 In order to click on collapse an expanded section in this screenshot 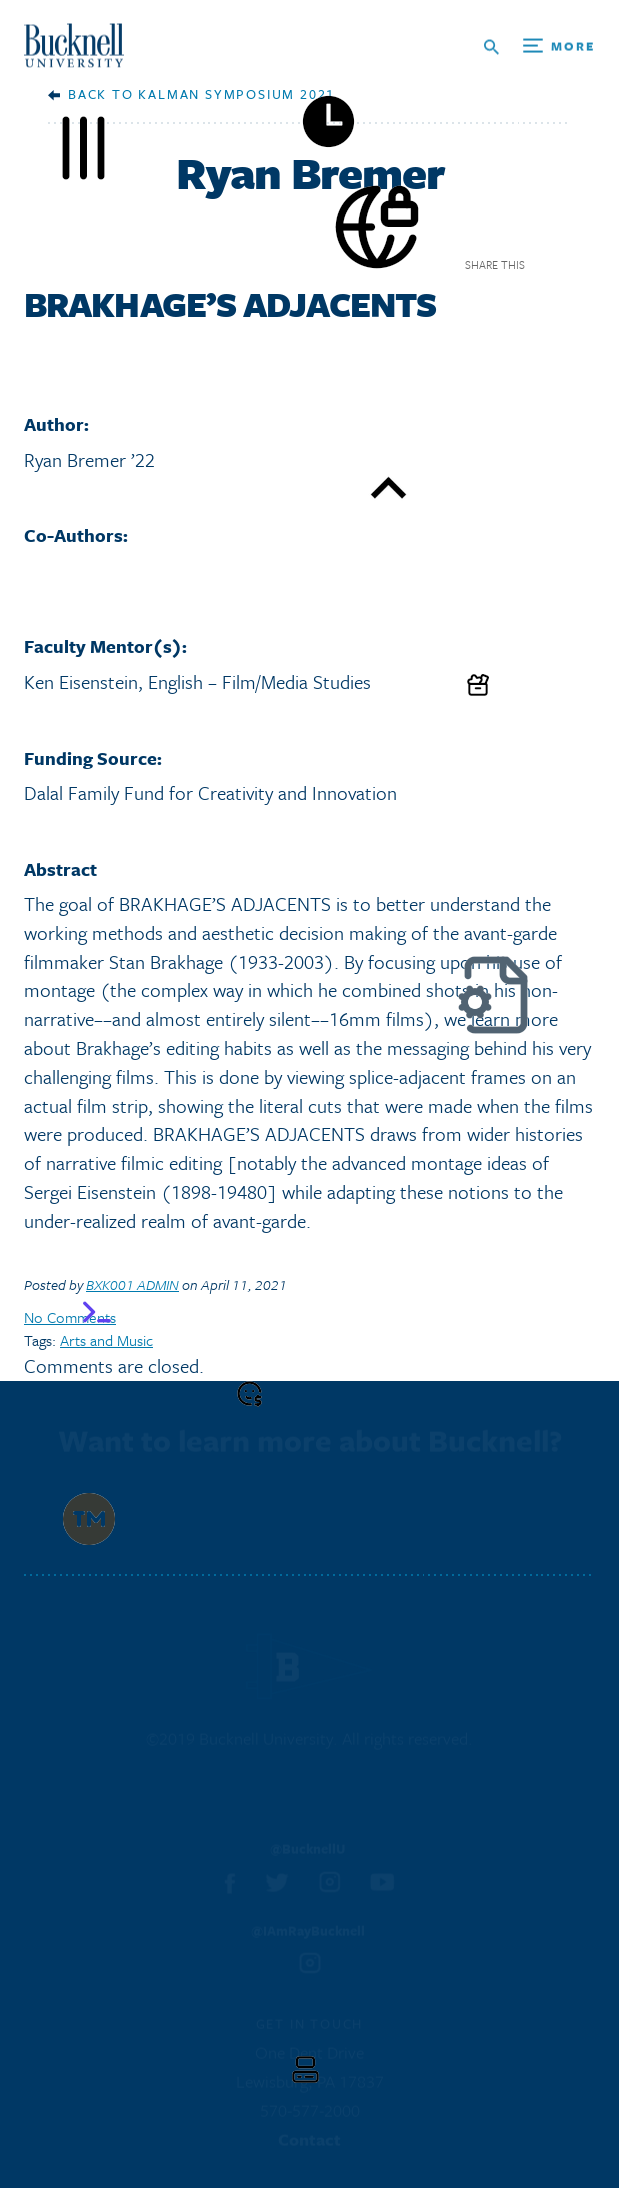, I will do `click(388, 488)`.